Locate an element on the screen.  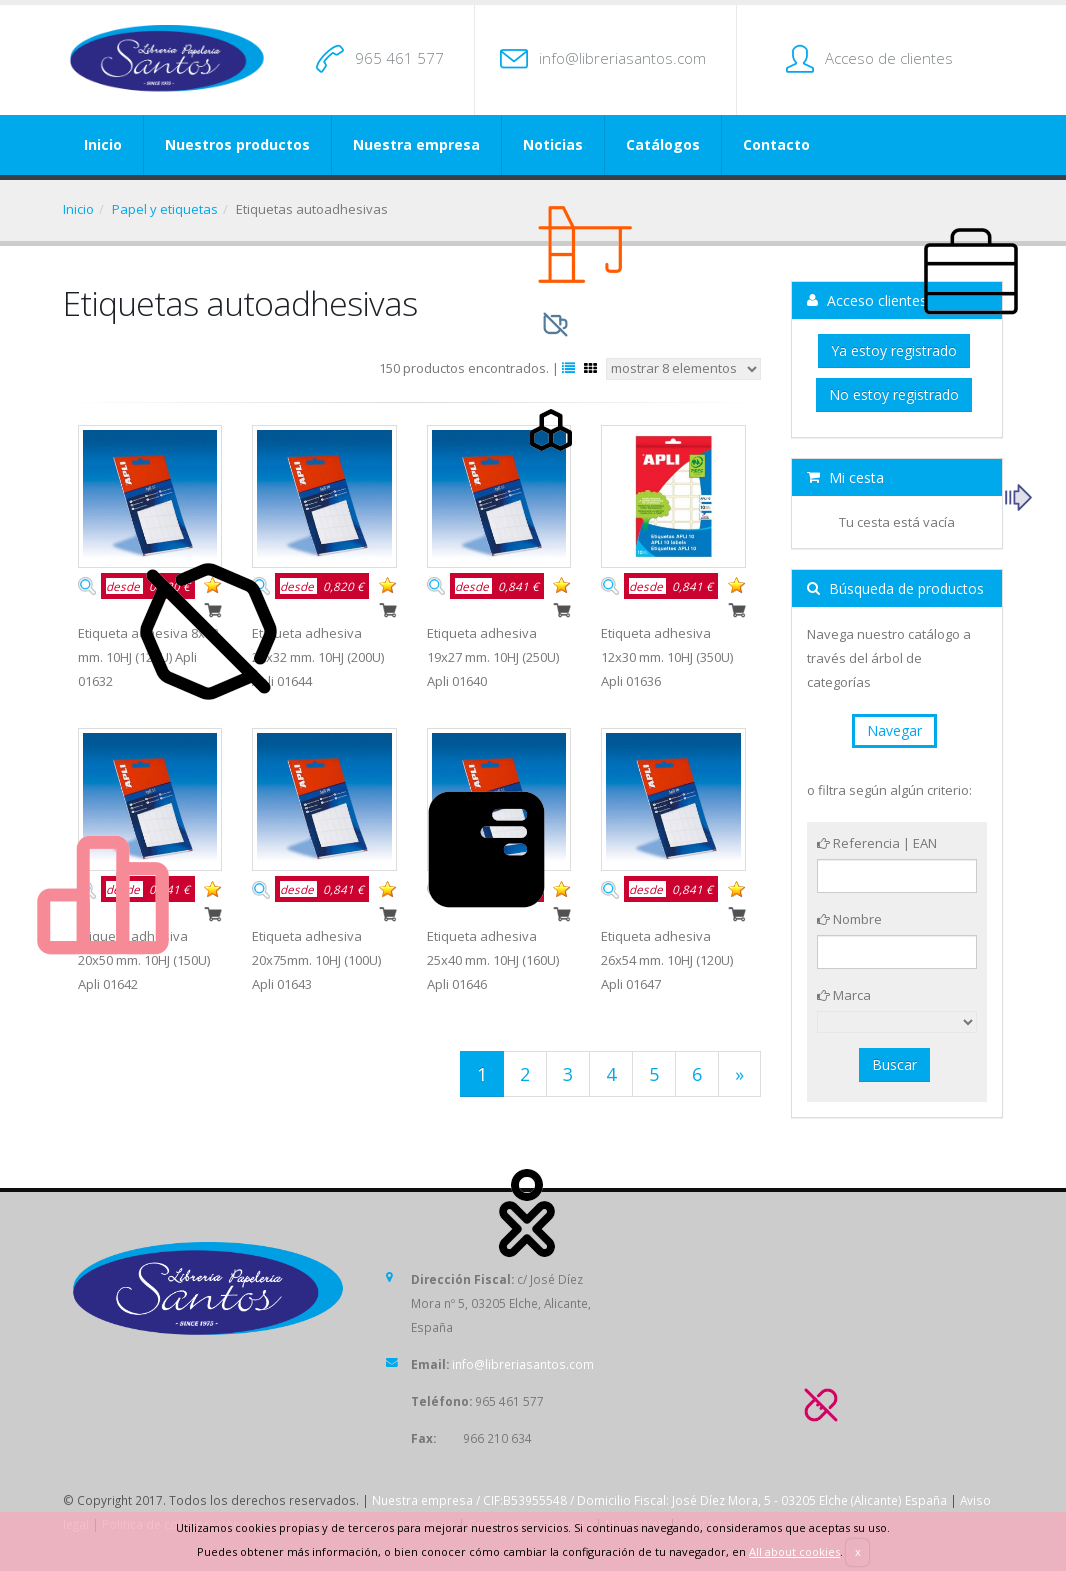
indicates a blocked or prohibited action is located at coordinates (208, 631).